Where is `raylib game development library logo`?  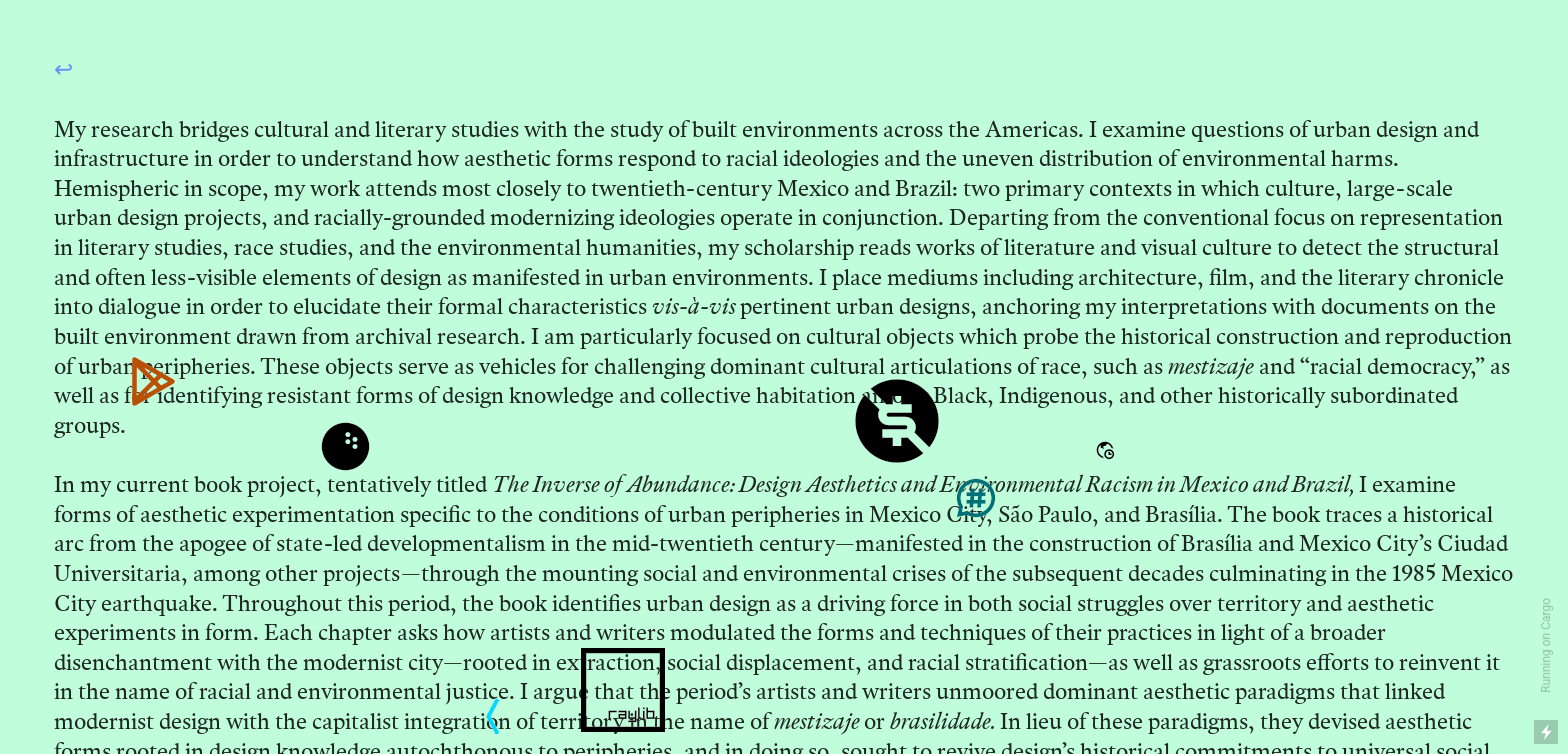 raylib game development library logo is located at coordinates (623, 690).